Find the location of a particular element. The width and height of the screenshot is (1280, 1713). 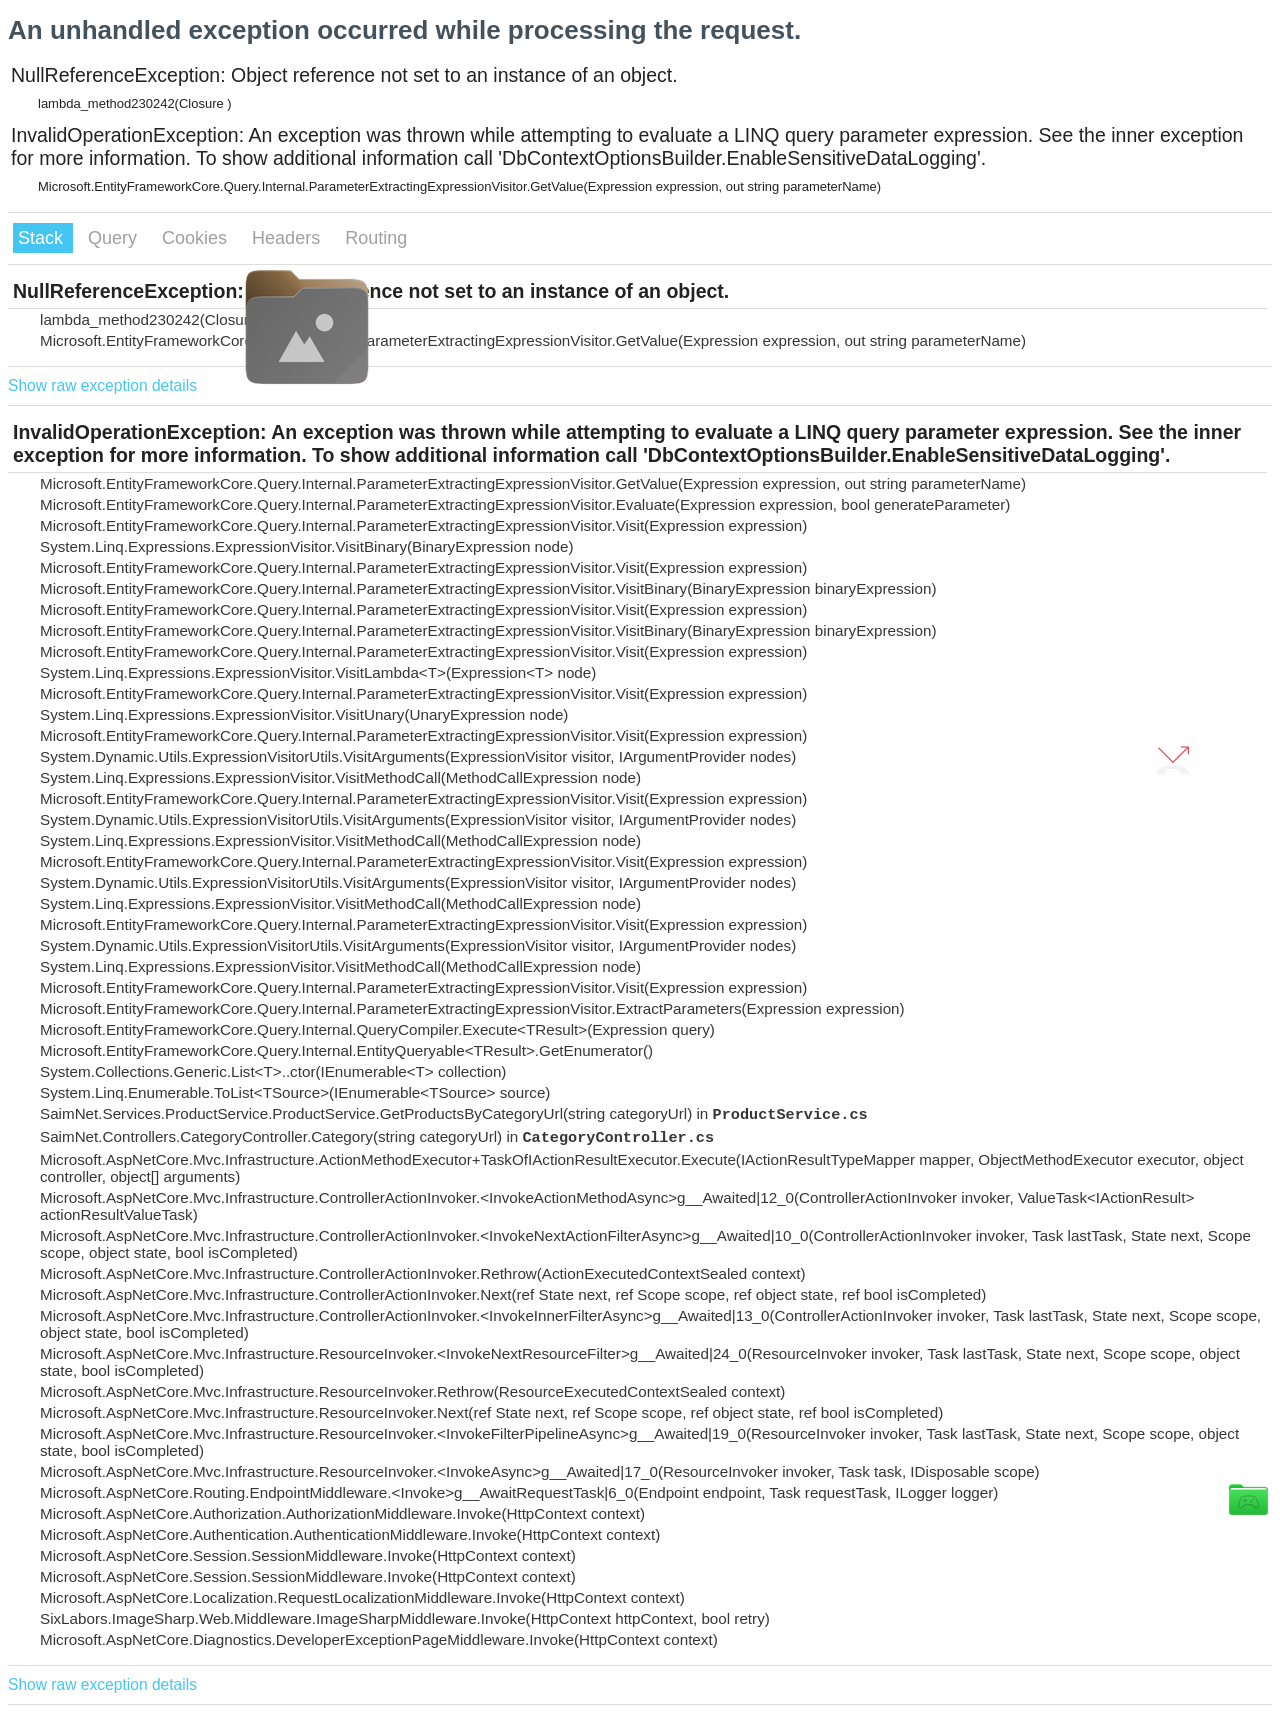

open your games folder is located at coordinates (1248, 1499).